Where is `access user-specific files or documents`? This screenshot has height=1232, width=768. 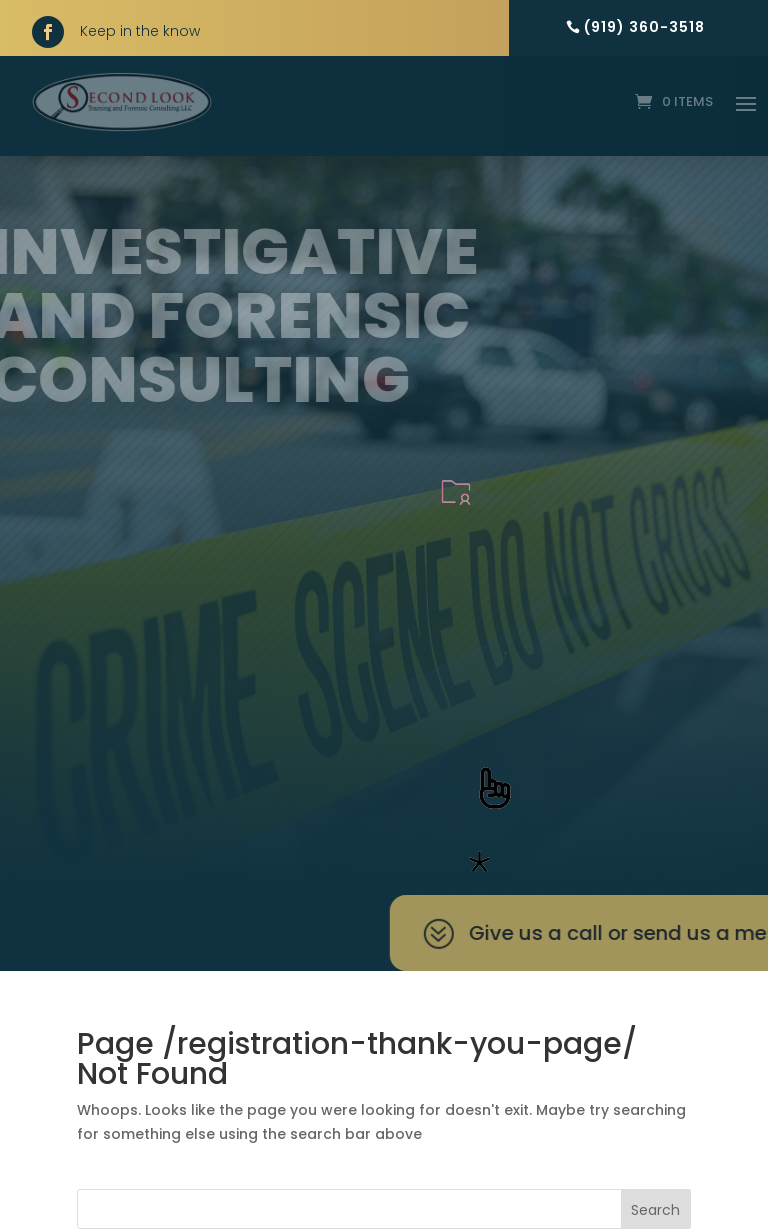
access user-specific files or documents is located at coordinates (456, 491).